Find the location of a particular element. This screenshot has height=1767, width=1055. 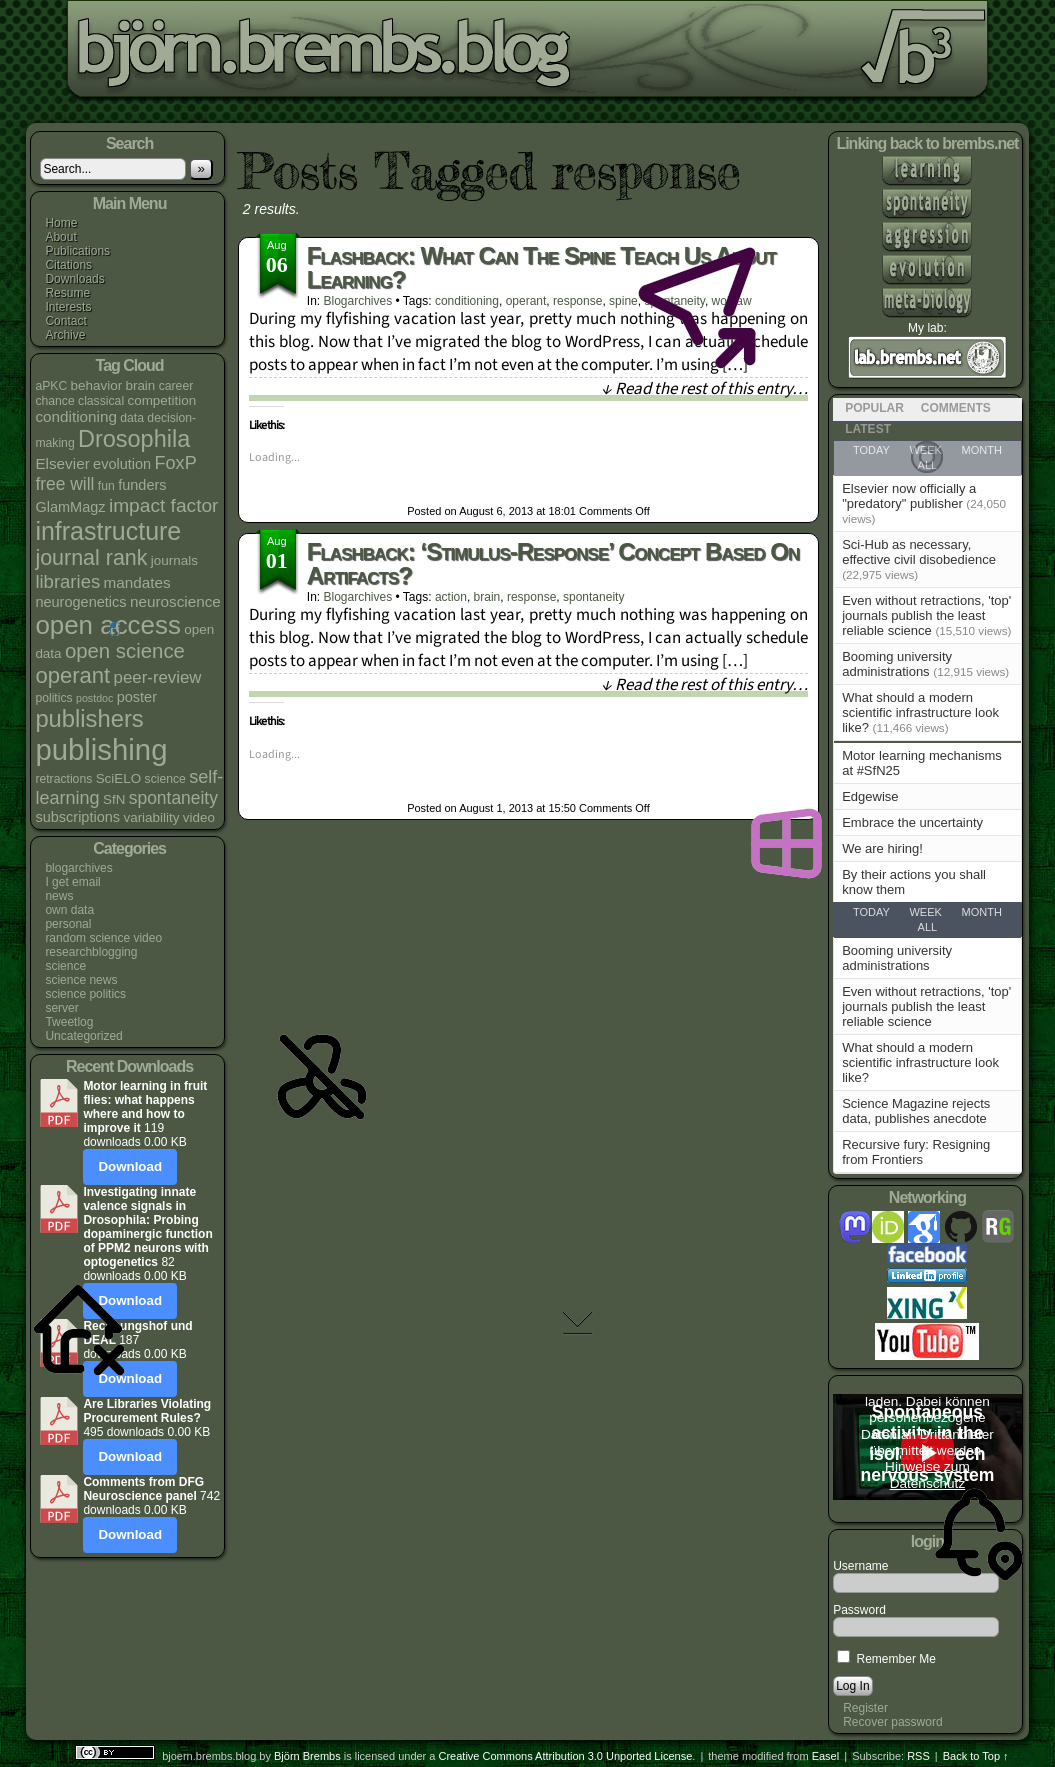

disable propeller or fan function is located at coordinates (322, 1077).